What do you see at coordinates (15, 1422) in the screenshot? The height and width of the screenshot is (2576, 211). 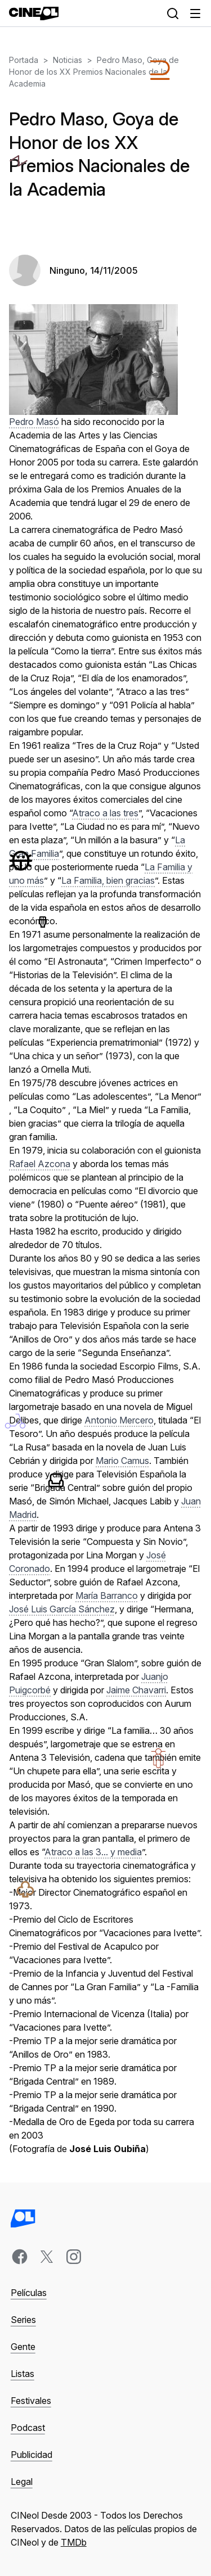 I see `select scooter as transportation mode` at bounding box center [15, 1422].